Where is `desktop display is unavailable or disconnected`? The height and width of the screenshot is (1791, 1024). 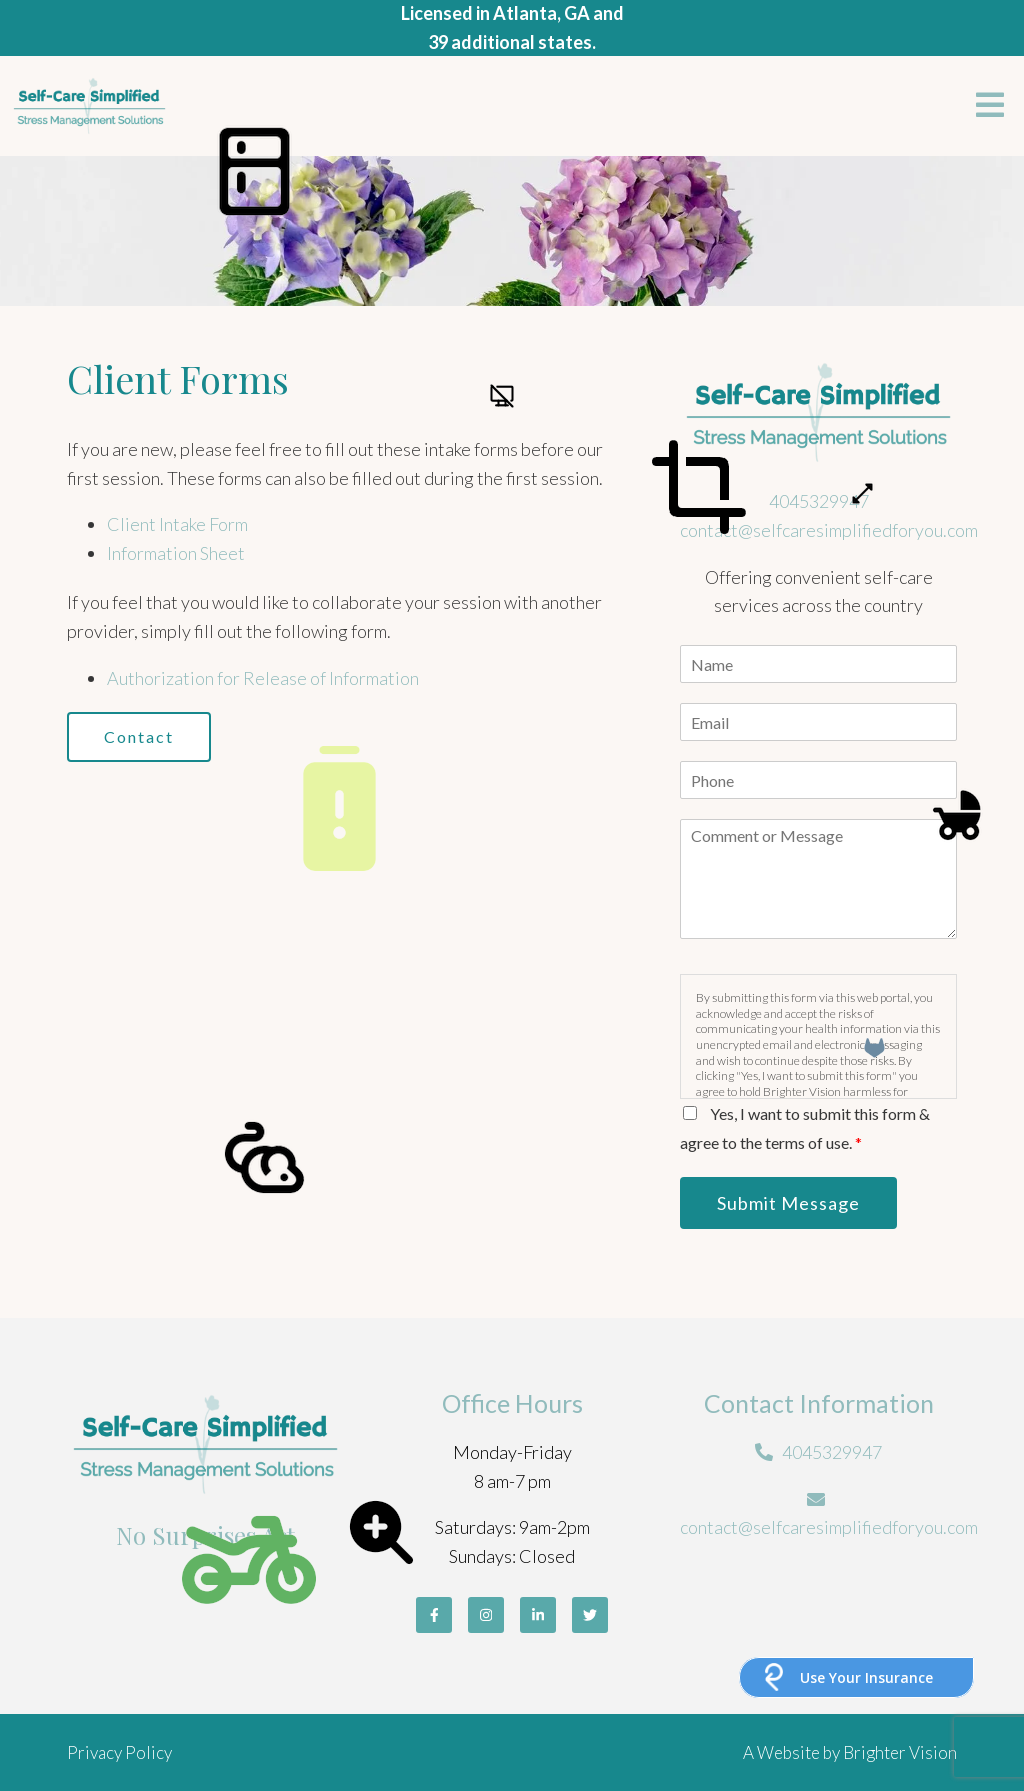 desktop display is unavailable or disconnected is located at coordinates (502, 396).